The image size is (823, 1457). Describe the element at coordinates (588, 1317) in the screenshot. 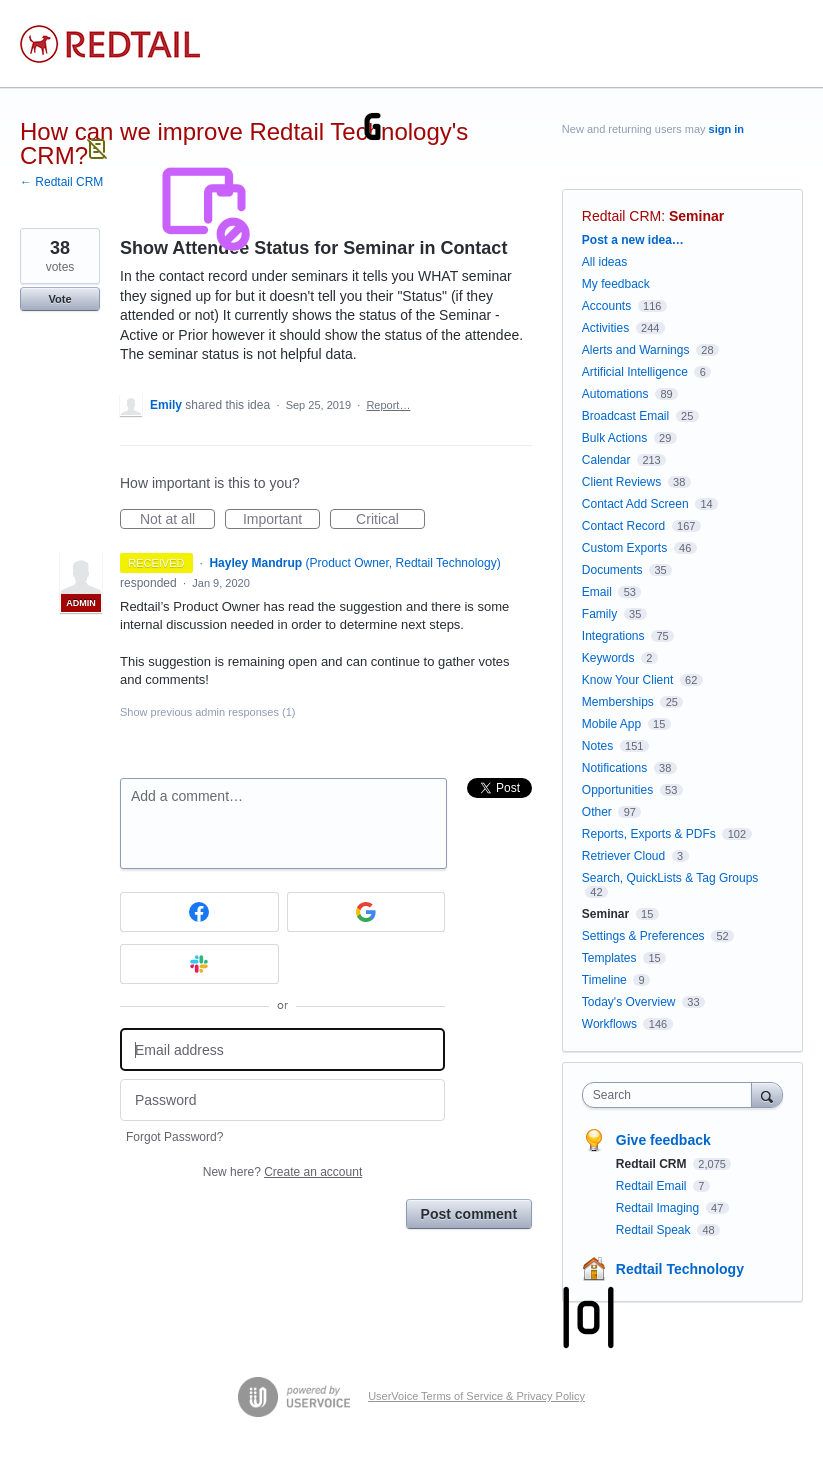

I see `distribute objects with equal spacing horizontally` at that location.